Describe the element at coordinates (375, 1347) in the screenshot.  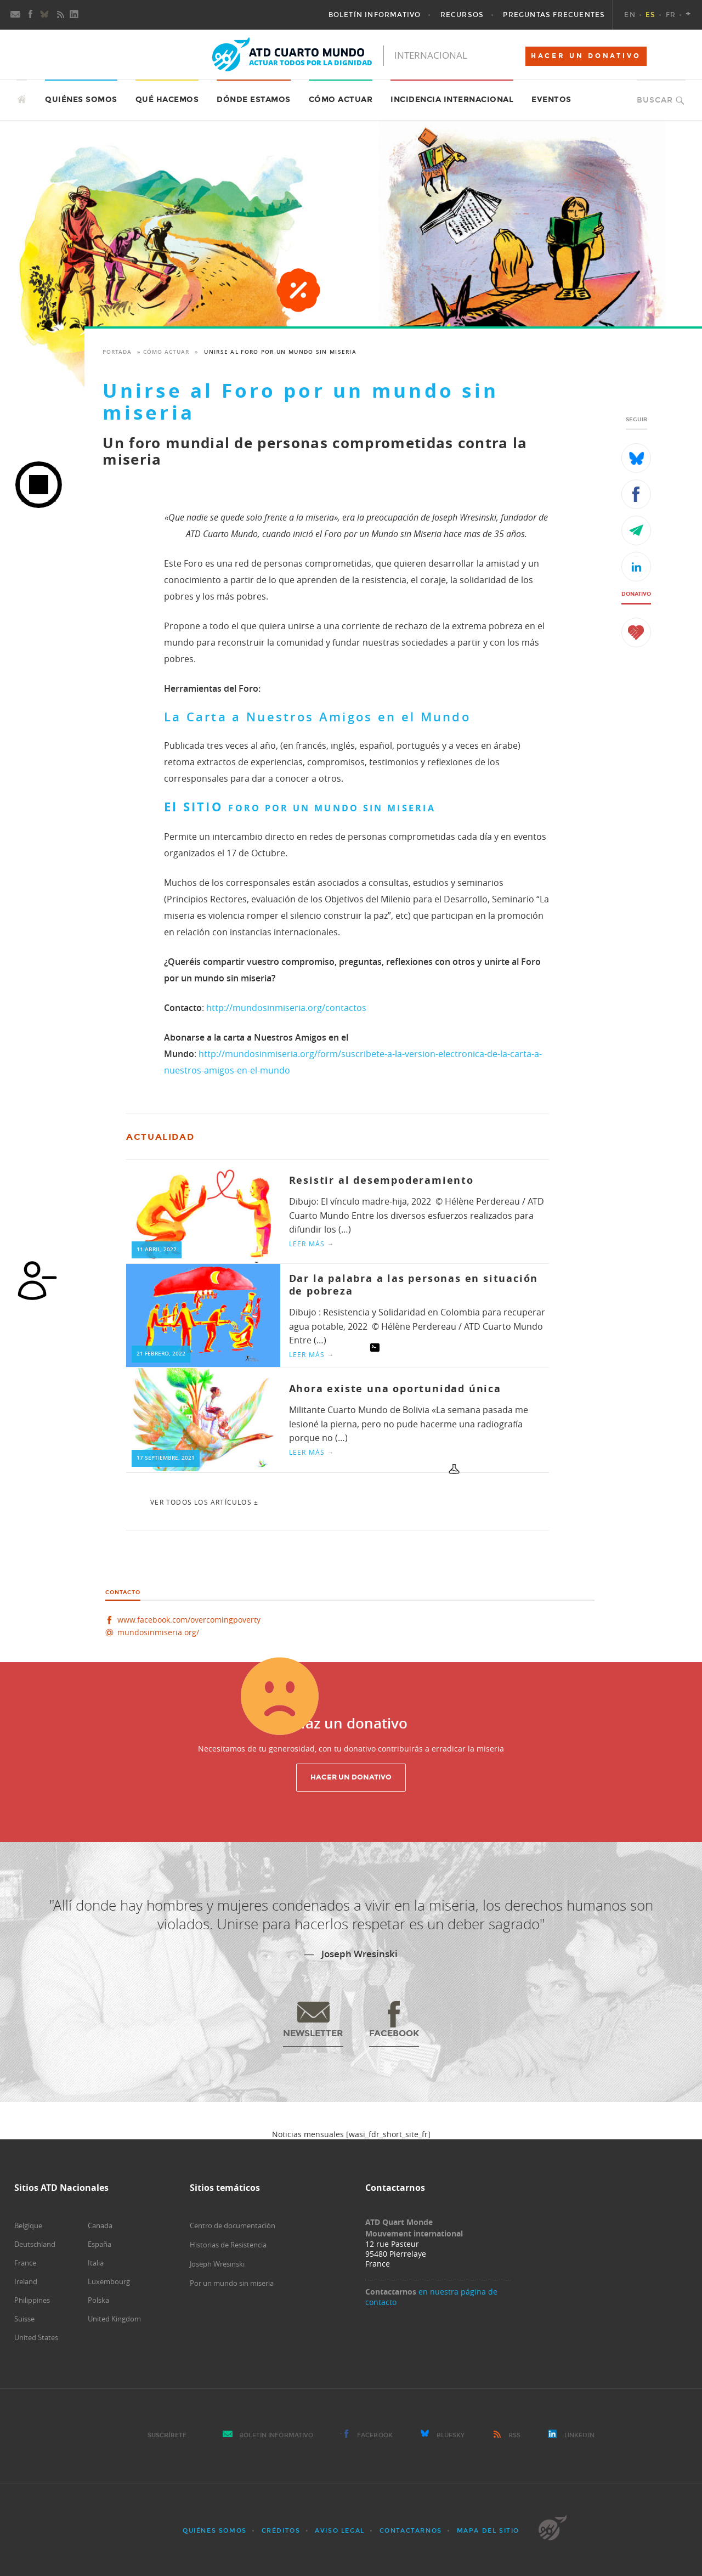
I see `open command line or terminal` at that location.